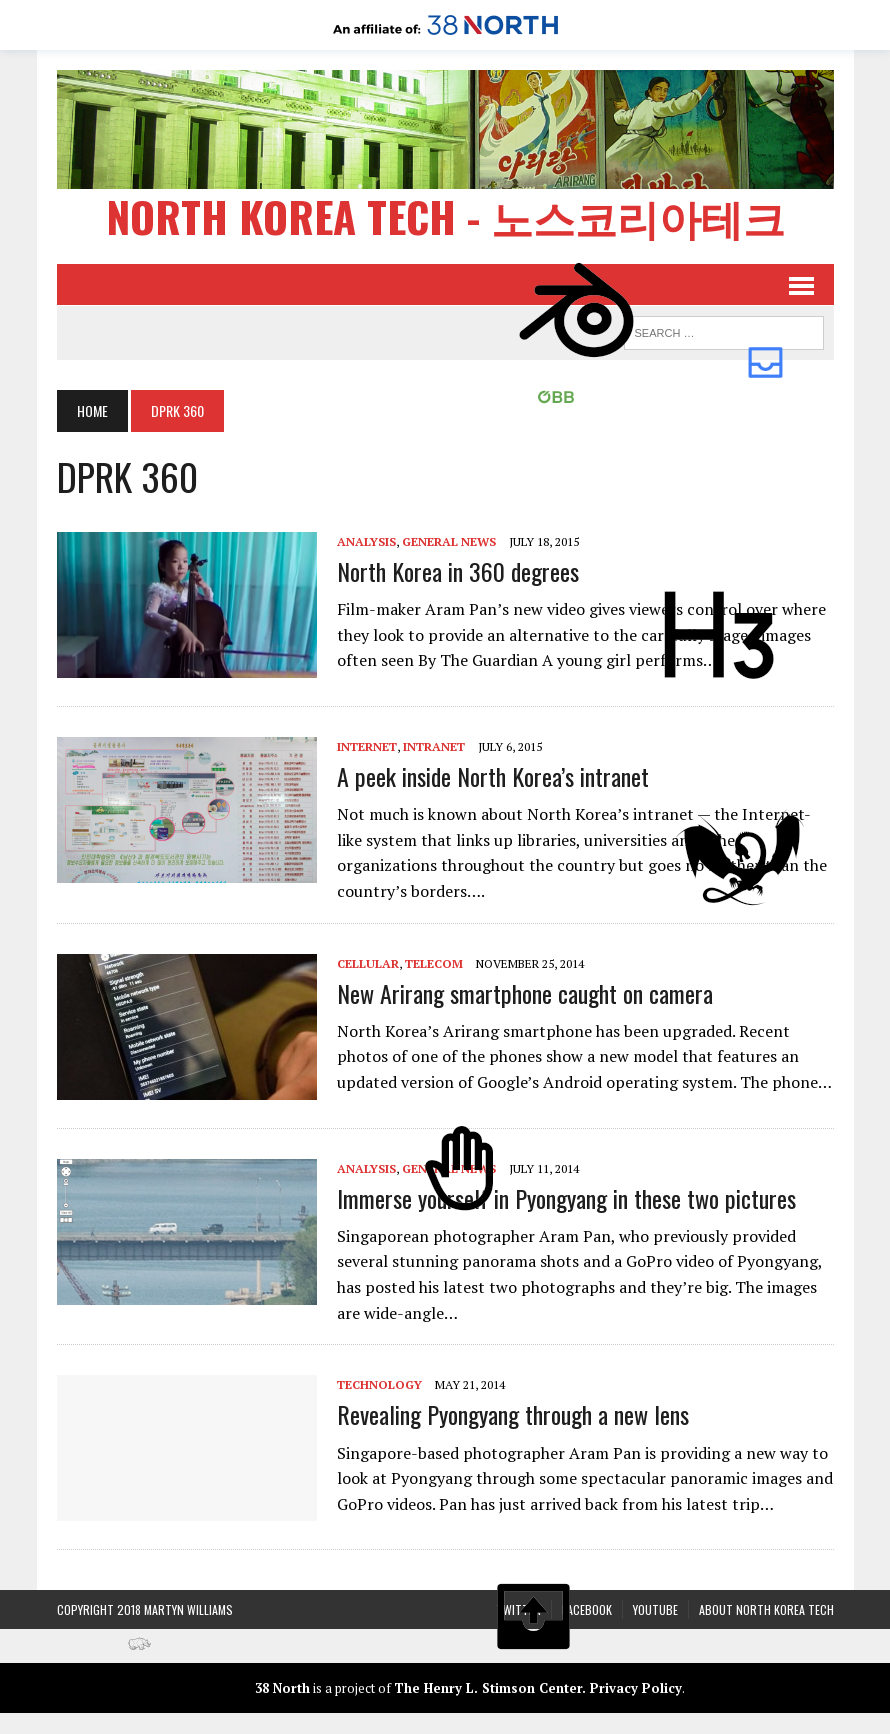 The height and width of the screenshot is (1734, 890). Describe the element at coordinates (556, 397) in the screenshot. I see `navigate to ÖBB austrian railway services` at that location.